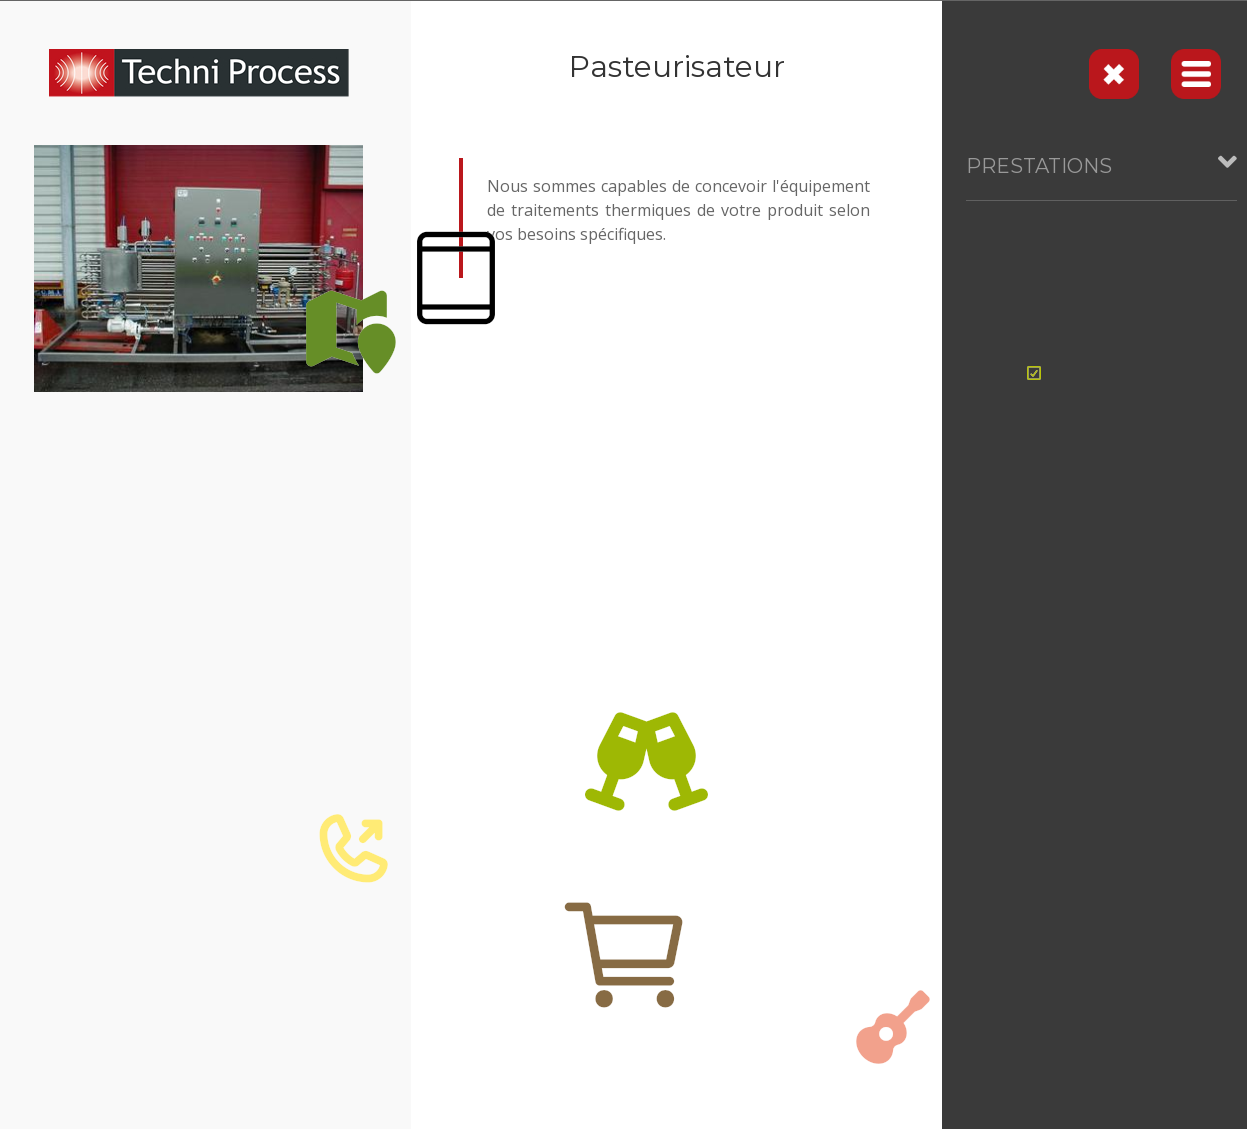  Describe the element at coordinates (893, 1027) in the screenshot. I see `access music or audio settings` at that location.